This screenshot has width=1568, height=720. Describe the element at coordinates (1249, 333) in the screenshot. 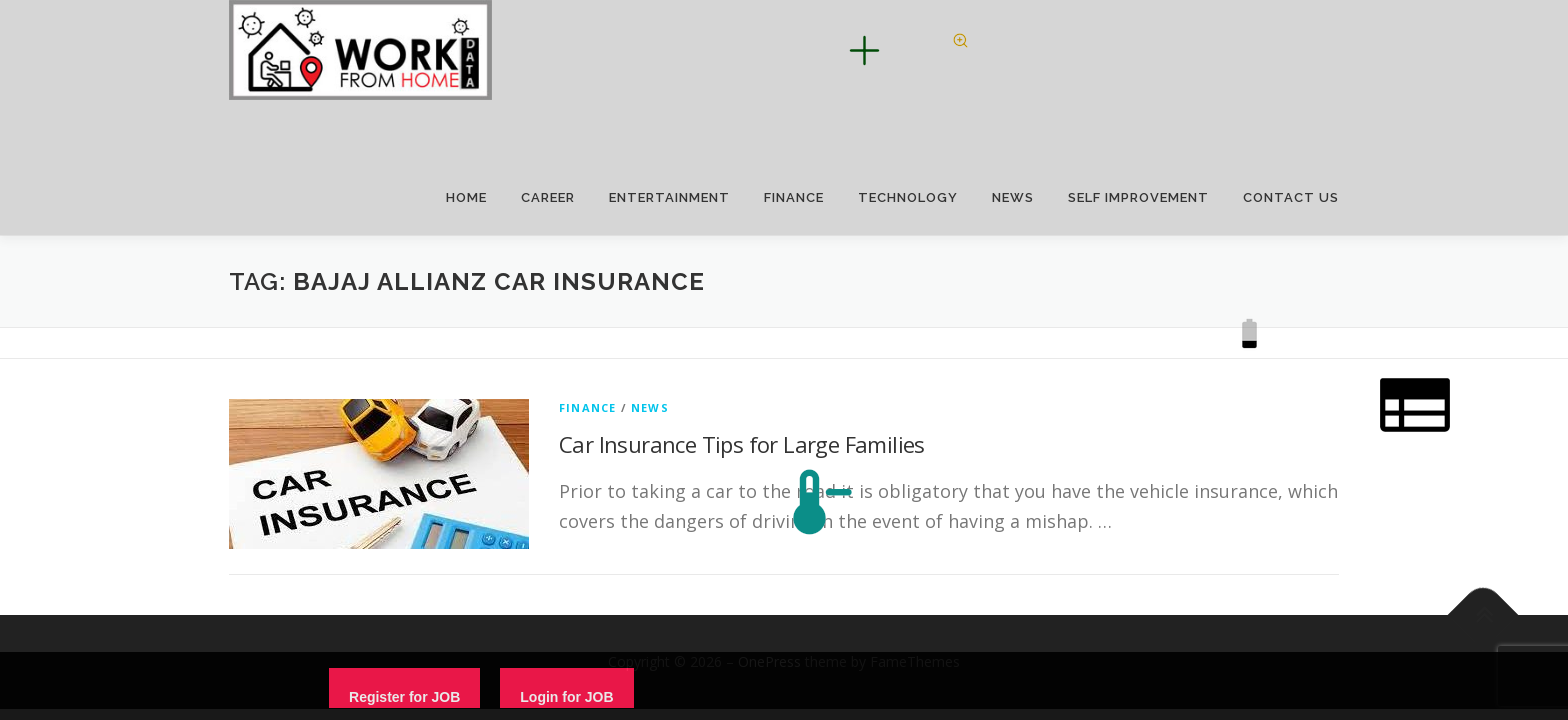

I see `indicates low battery level at 20%` at that location.